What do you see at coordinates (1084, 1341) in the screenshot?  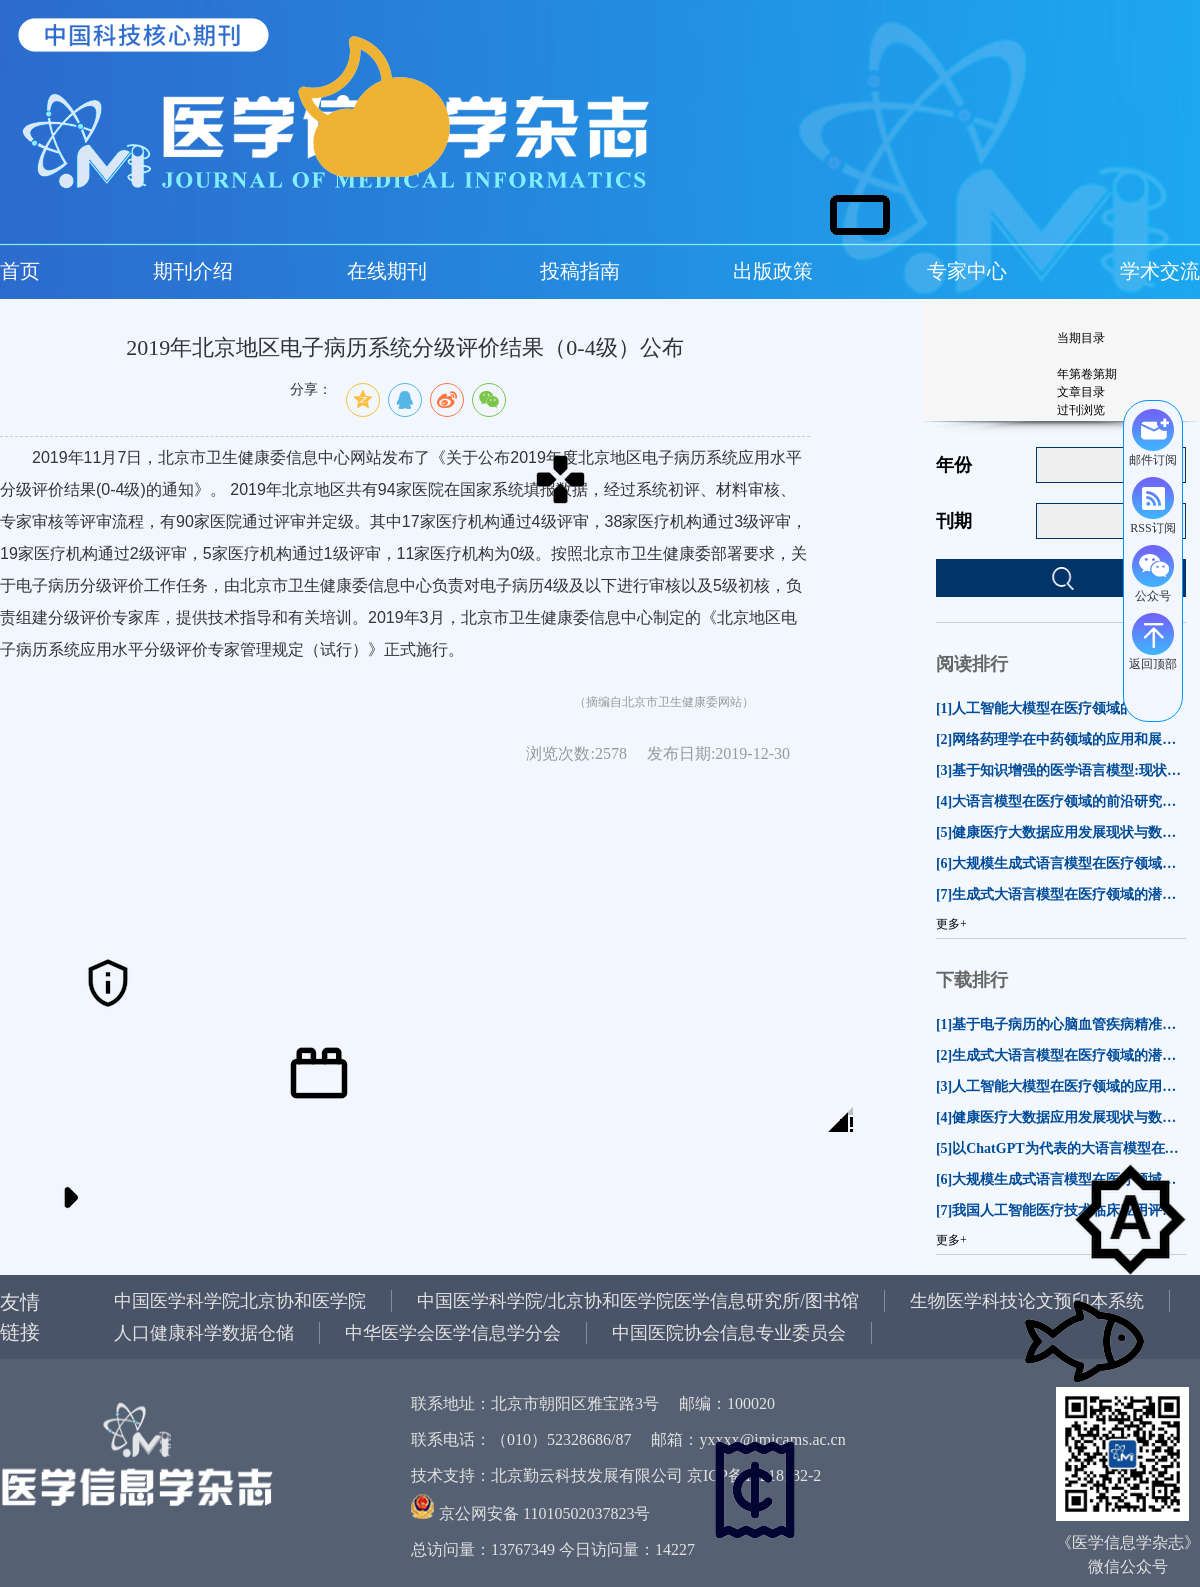 I see `indicates seafood or fish-related content` at bounding box center [1084, 1341].